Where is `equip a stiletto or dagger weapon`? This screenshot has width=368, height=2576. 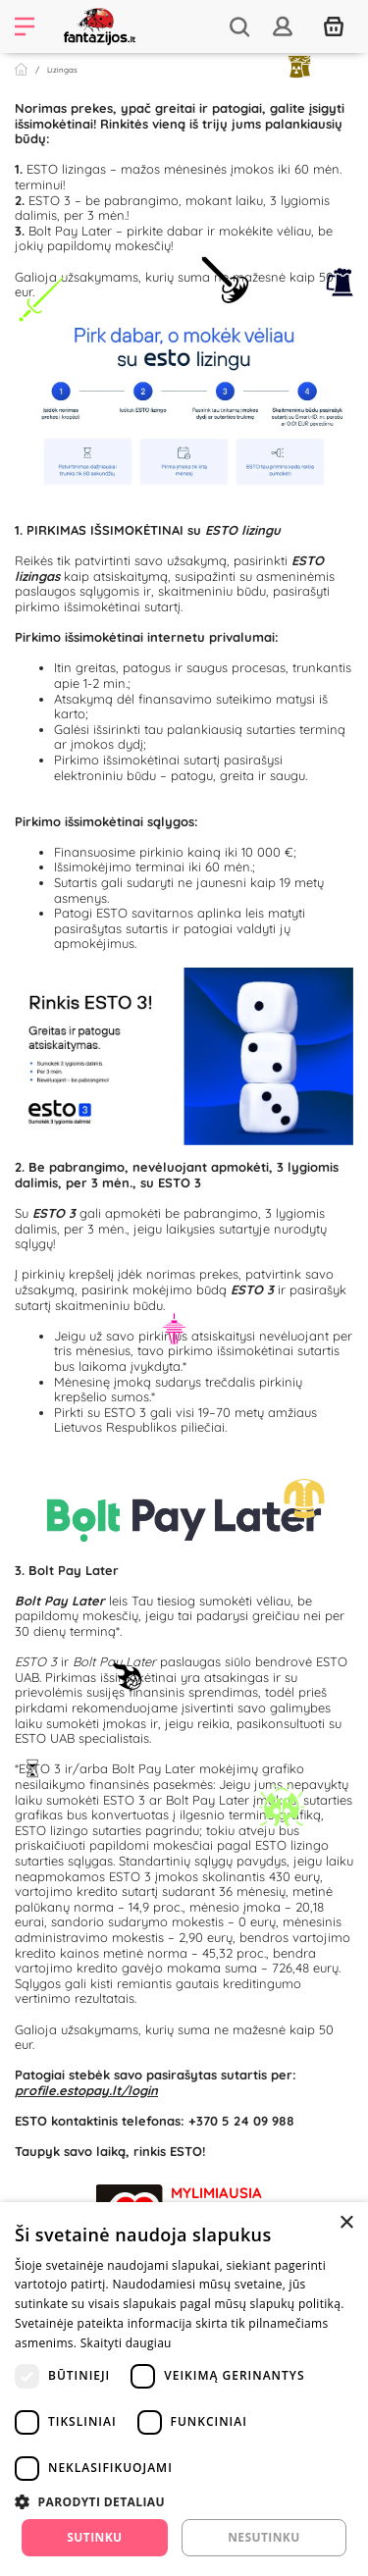 equip a stiletto or dagger weapon is located at coordinates (41, 298).